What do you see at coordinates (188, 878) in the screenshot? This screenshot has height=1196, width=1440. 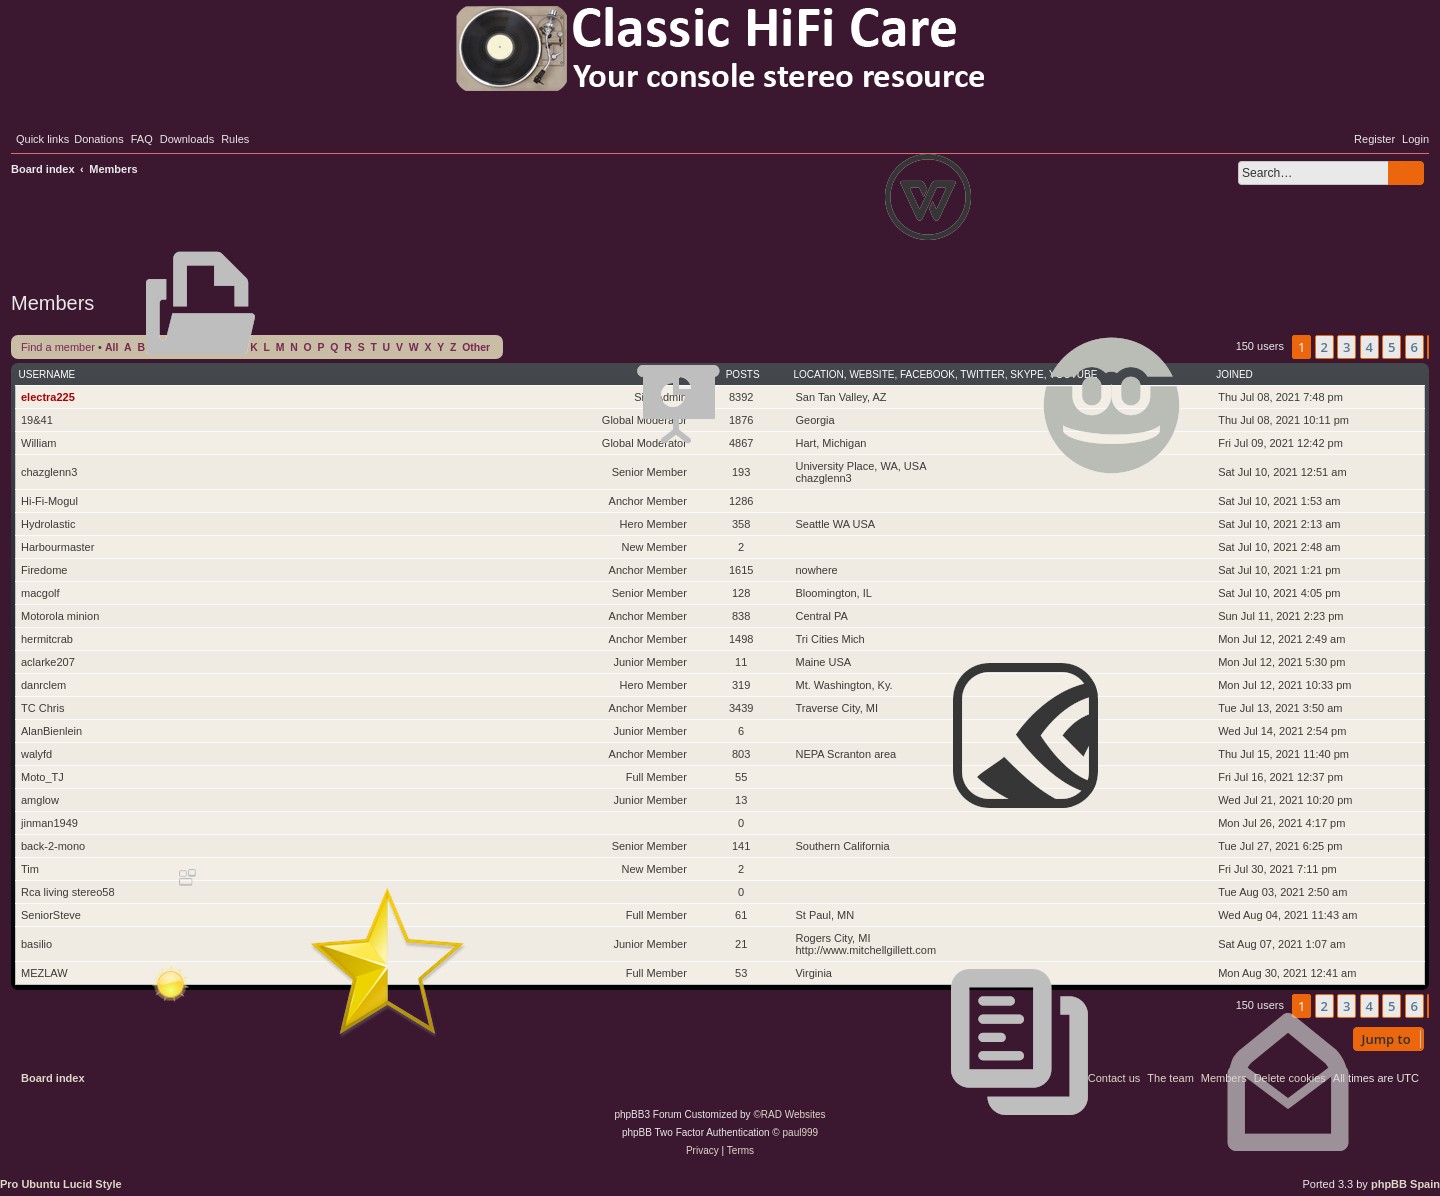 I see `open keyboard shortcuts preferences` at bounding box center [188, 878].